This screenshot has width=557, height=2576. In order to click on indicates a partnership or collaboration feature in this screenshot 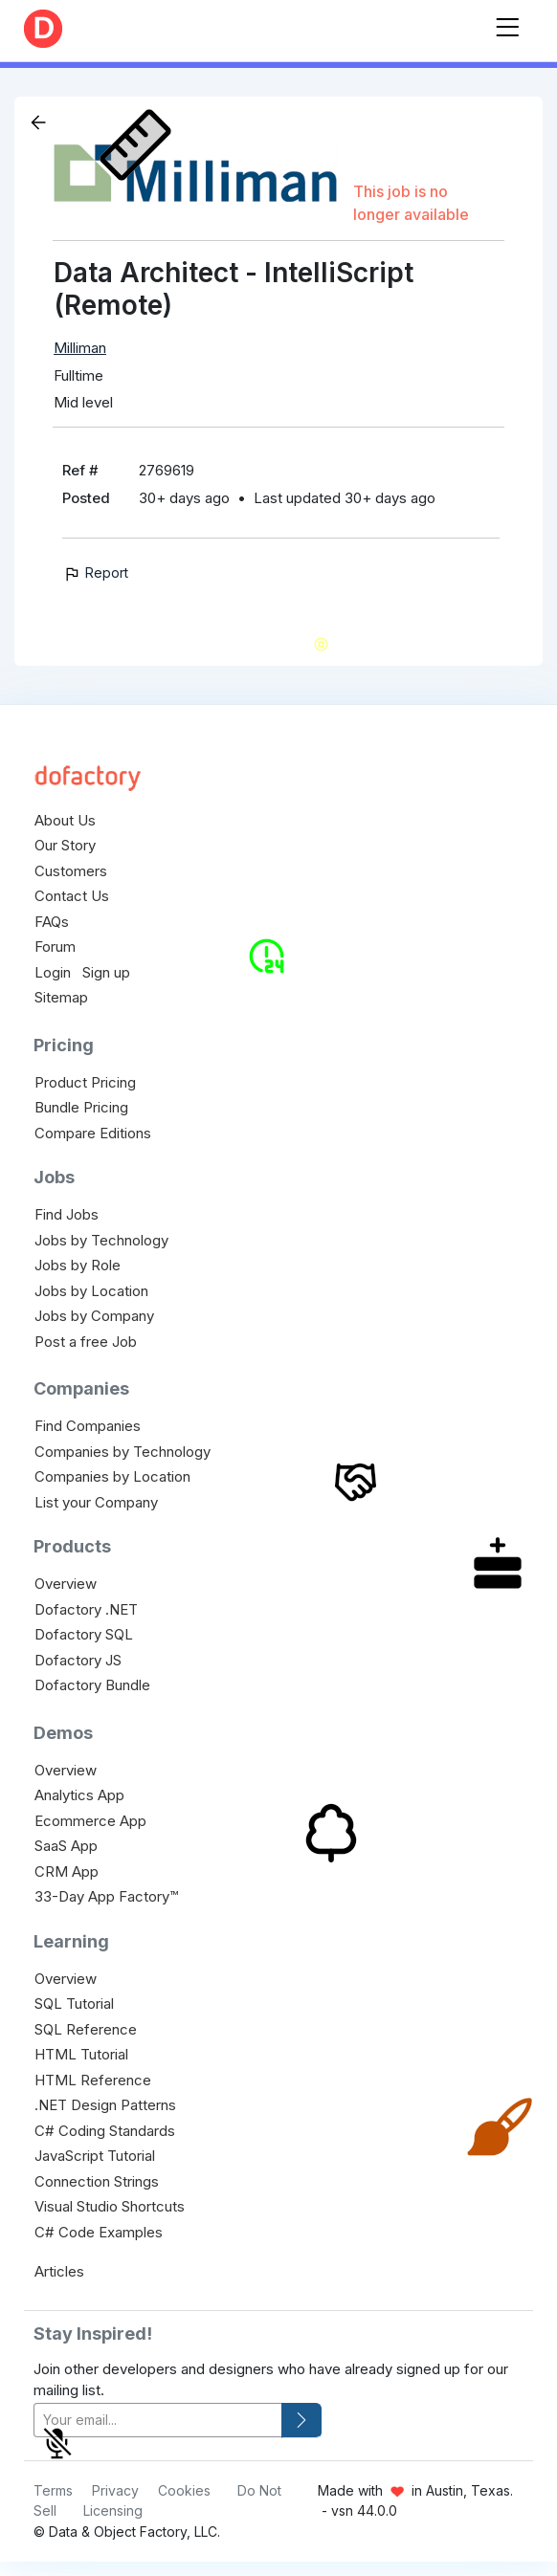, I will do `click(355, 1482)`.